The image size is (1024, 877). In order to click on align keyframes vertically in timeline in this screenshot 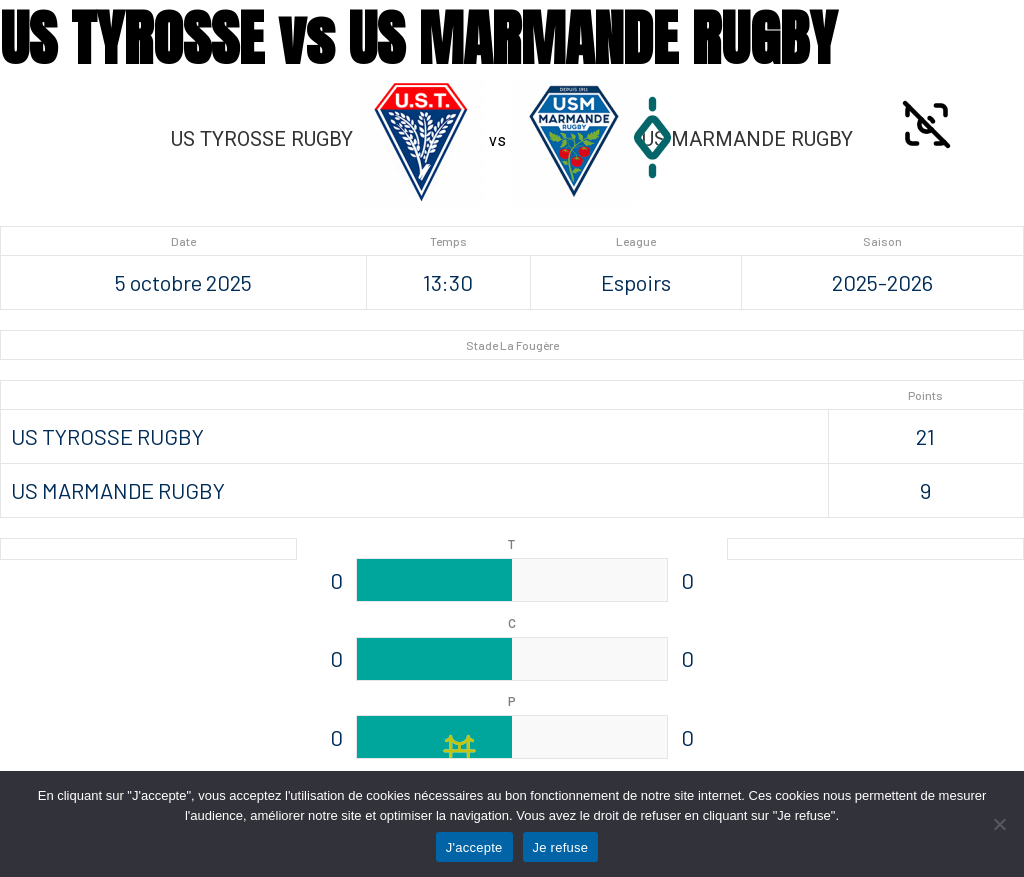, I will do `click(652, 137)`.